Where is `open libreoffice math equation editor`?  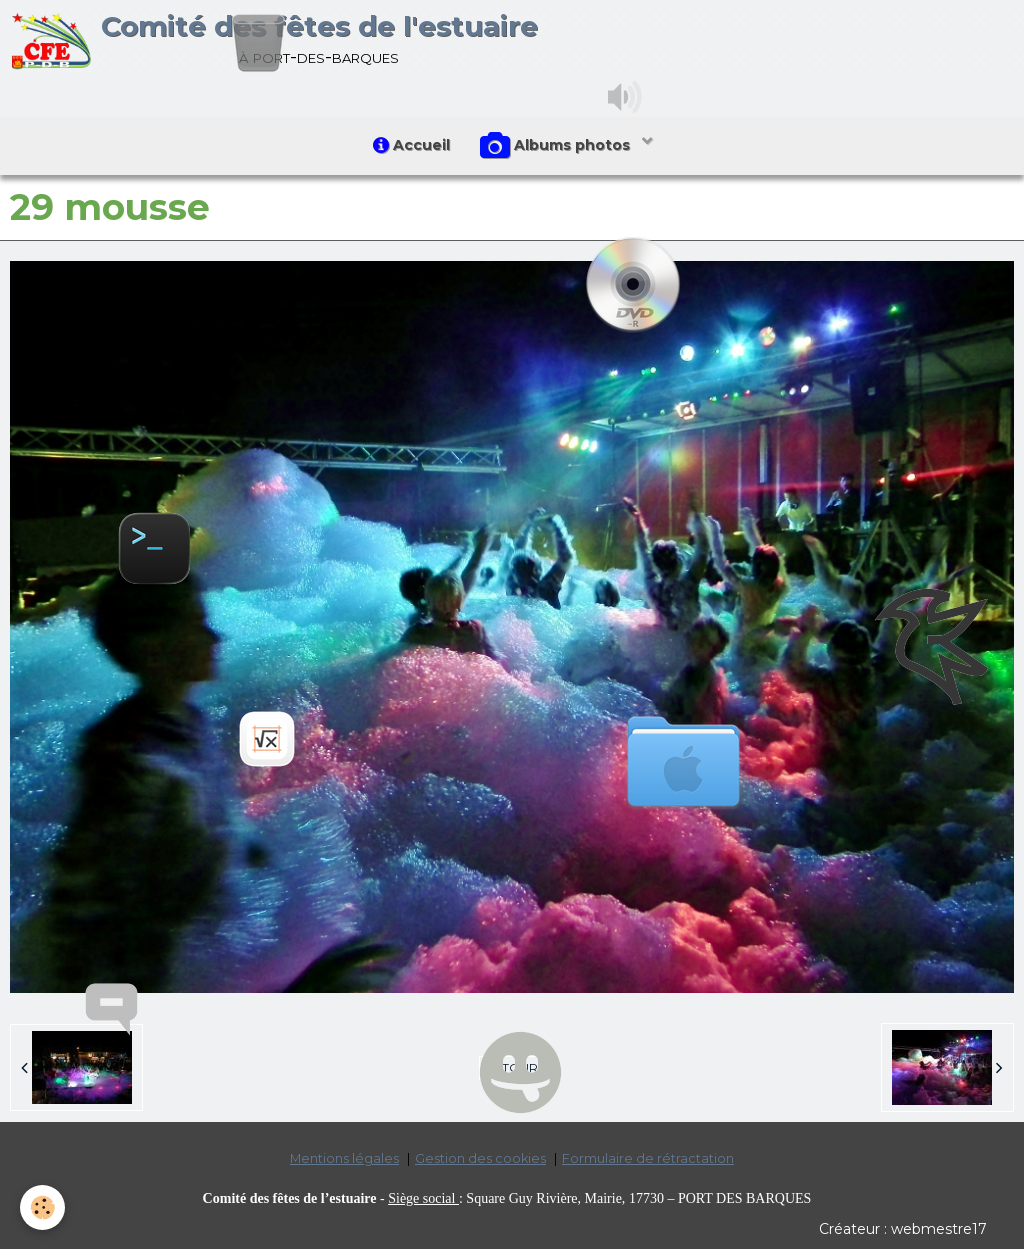
open libreoffice math equation editor is located at coordinates (267, 739).